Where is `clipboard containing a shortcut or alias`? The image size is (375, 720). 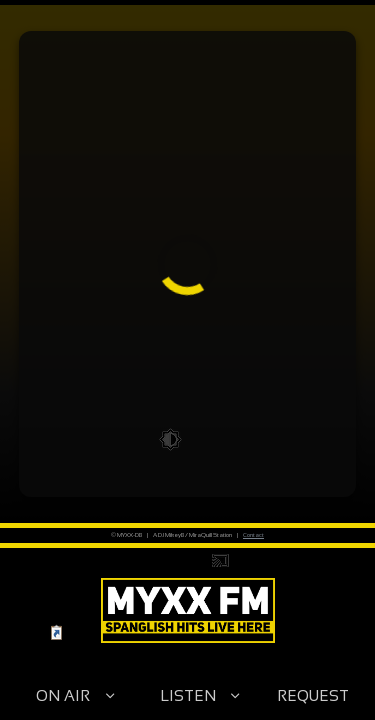 clipboard containing a shortcut or alias is located at coordinates (56, 632).